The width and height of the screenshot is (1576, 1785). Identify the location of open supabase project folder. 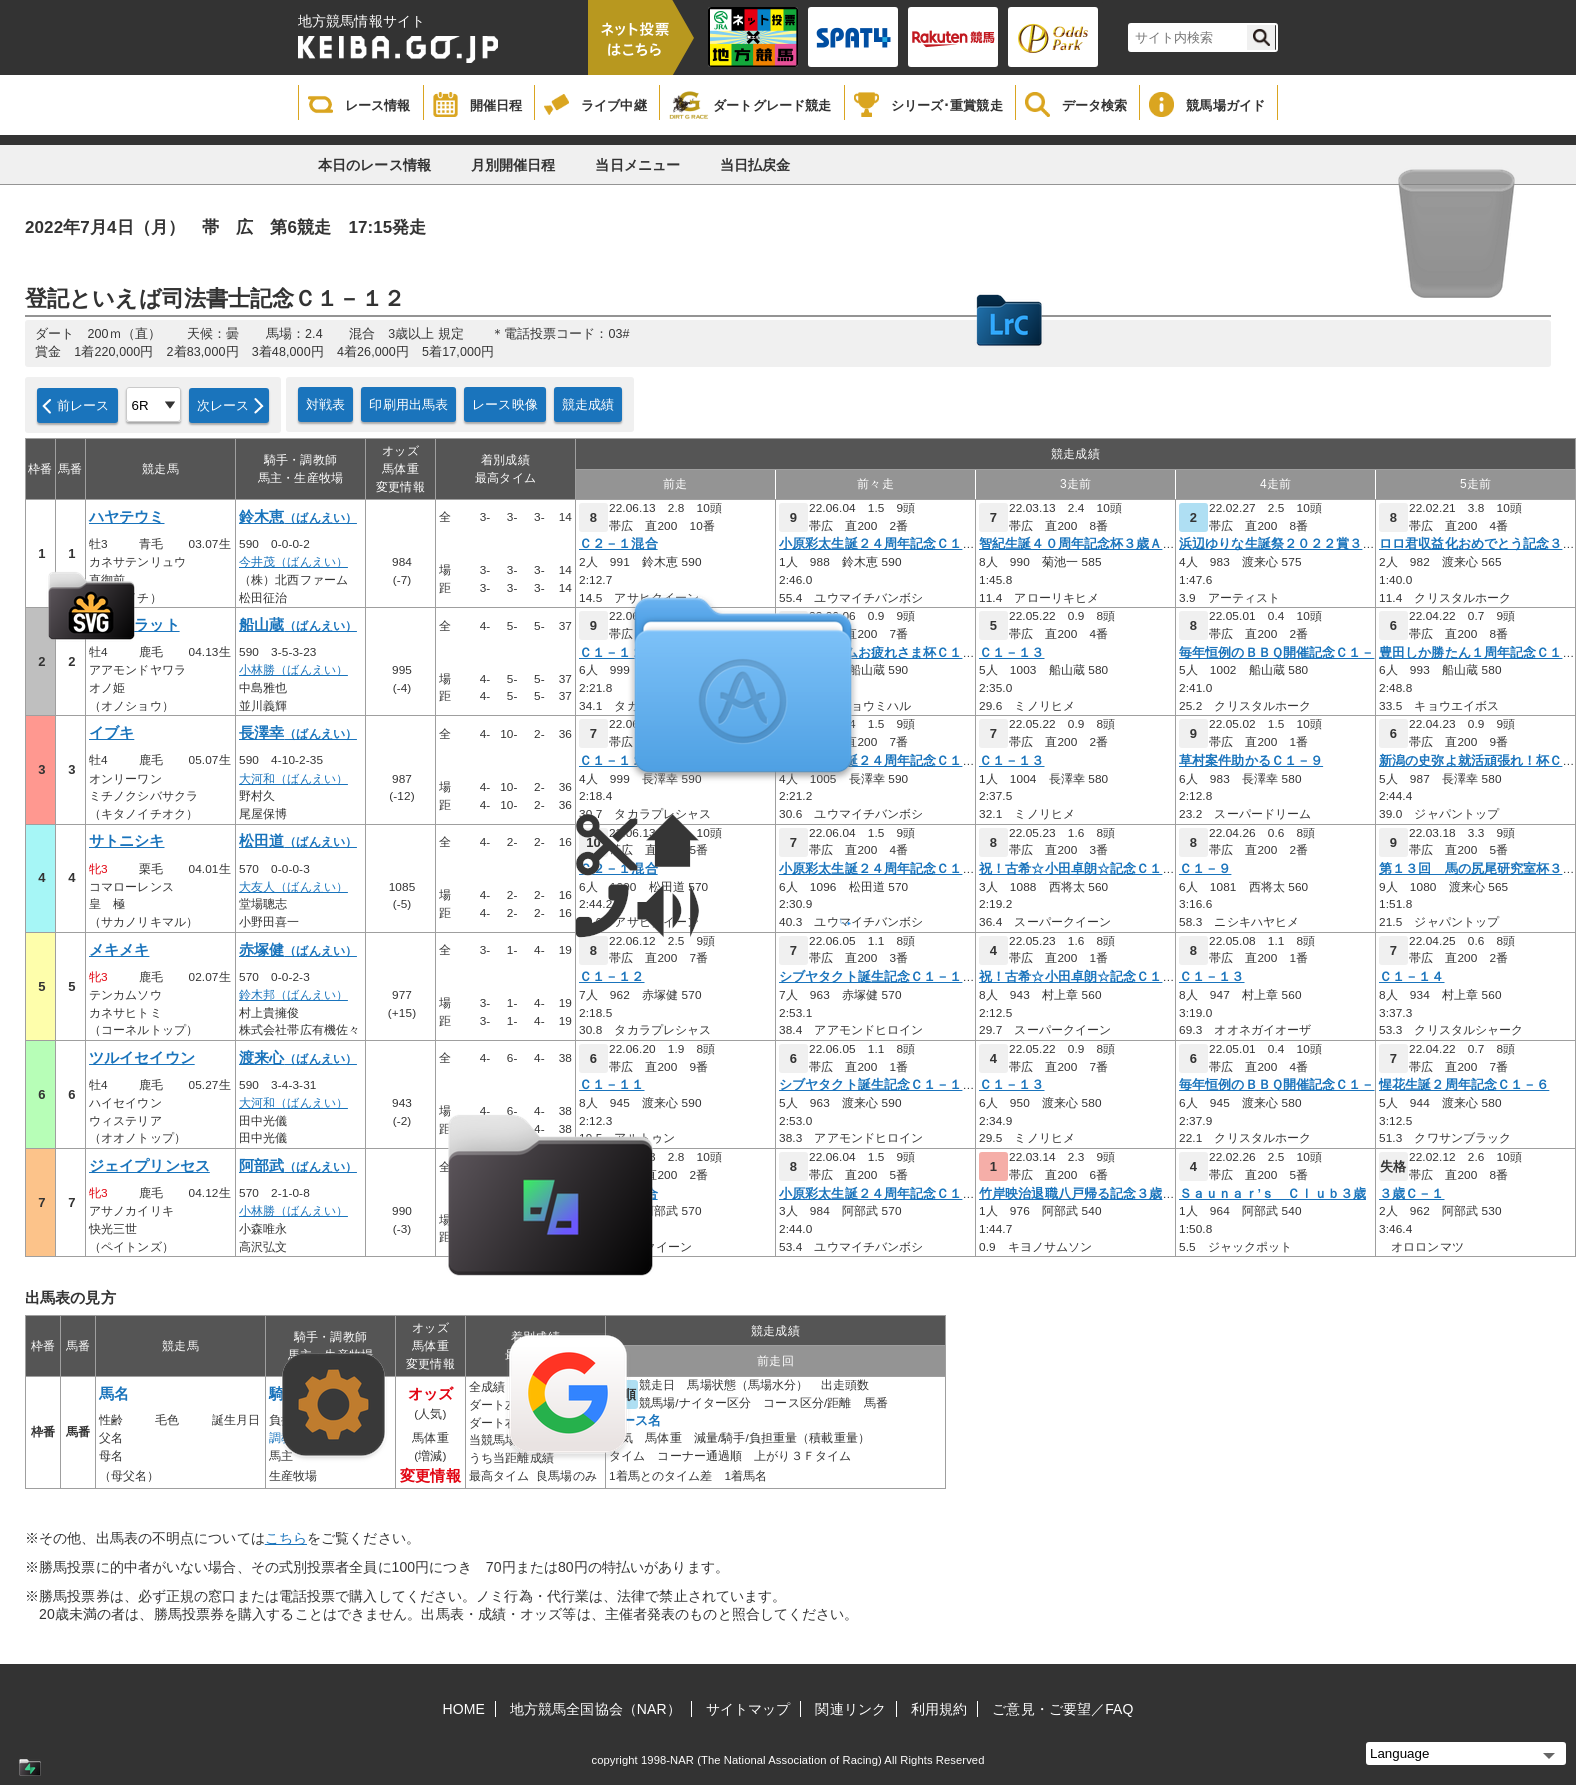
(30, 1768).